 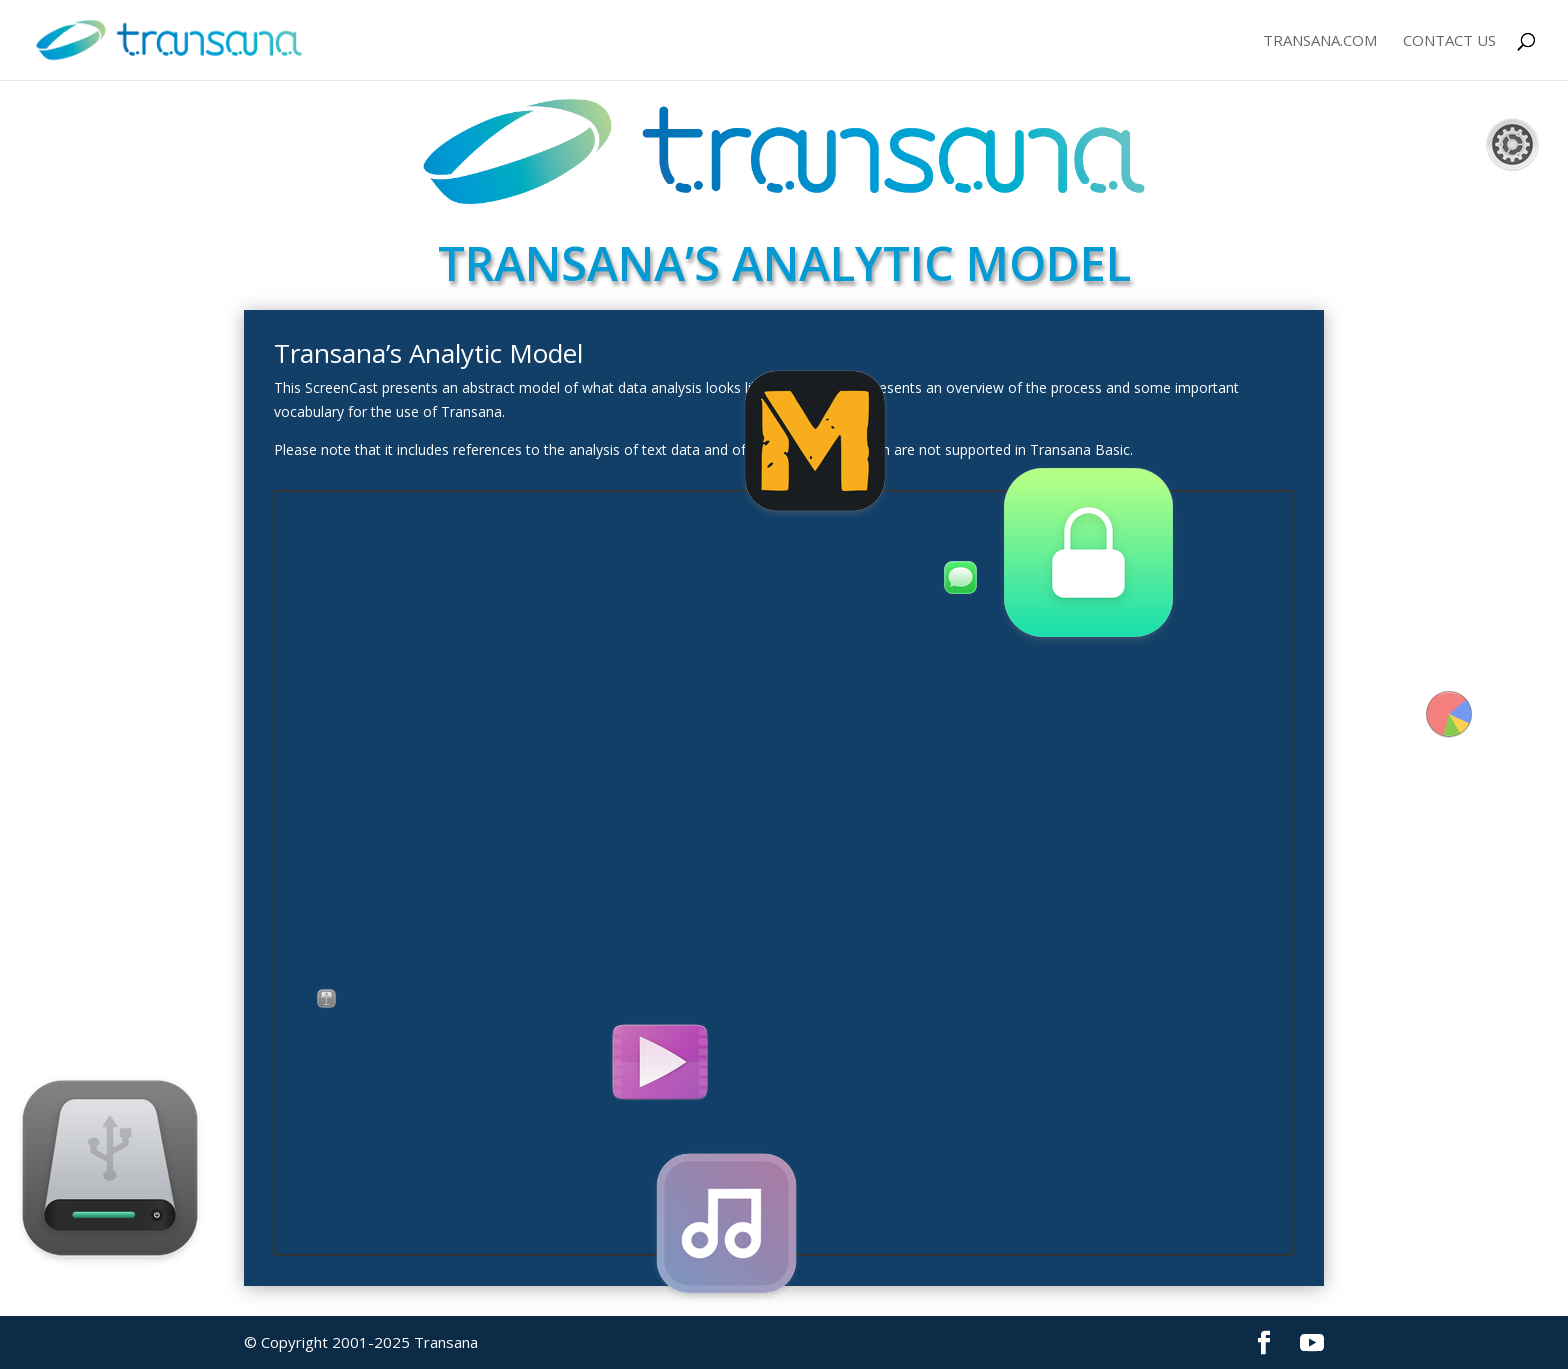 I want to click on open mousai music recognition app, so click(x=726, y=1223).